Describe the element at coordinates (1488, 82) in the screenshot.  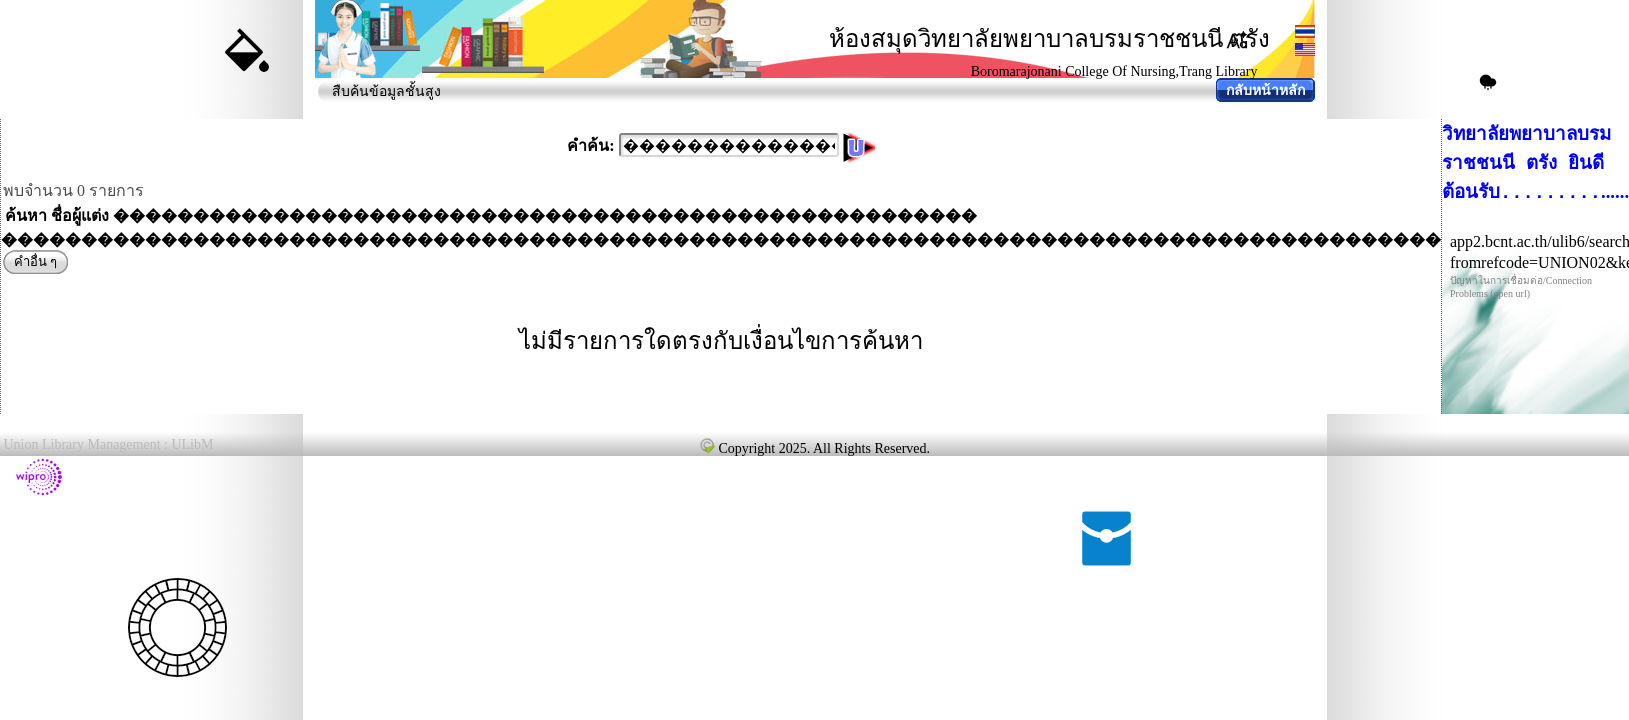
I see `indicates rainy weather conditions` at that location.